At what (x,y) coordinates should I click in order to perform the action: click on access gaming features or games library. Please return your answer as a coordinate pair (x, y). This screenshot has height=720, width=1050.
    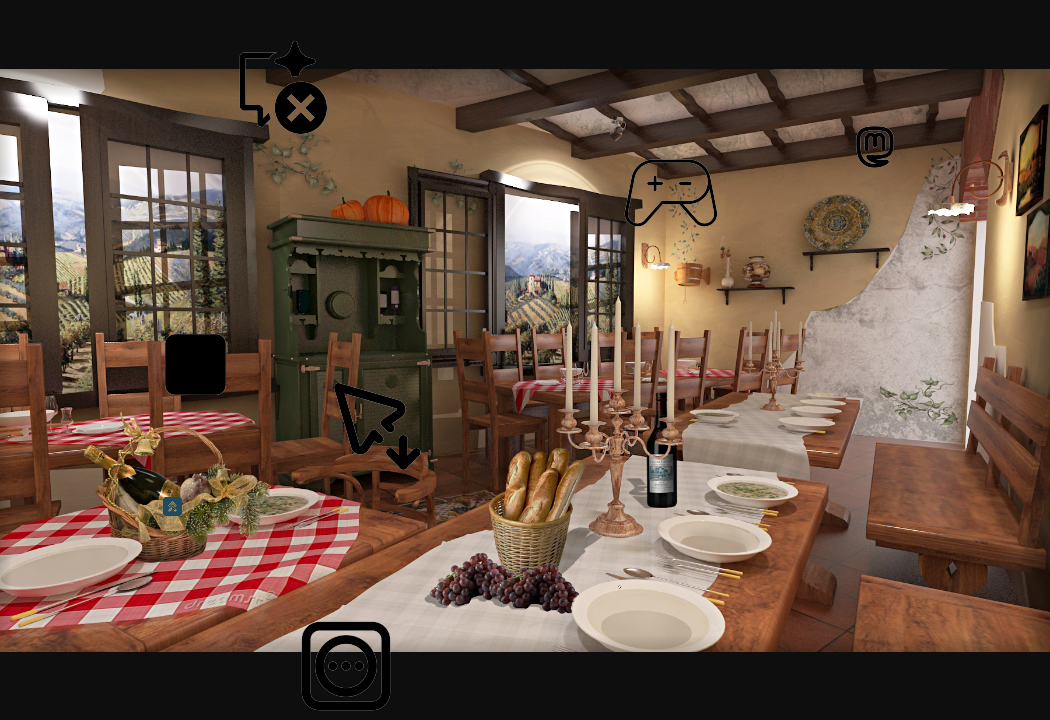
    Looking at the image, I should click on (671, 193).